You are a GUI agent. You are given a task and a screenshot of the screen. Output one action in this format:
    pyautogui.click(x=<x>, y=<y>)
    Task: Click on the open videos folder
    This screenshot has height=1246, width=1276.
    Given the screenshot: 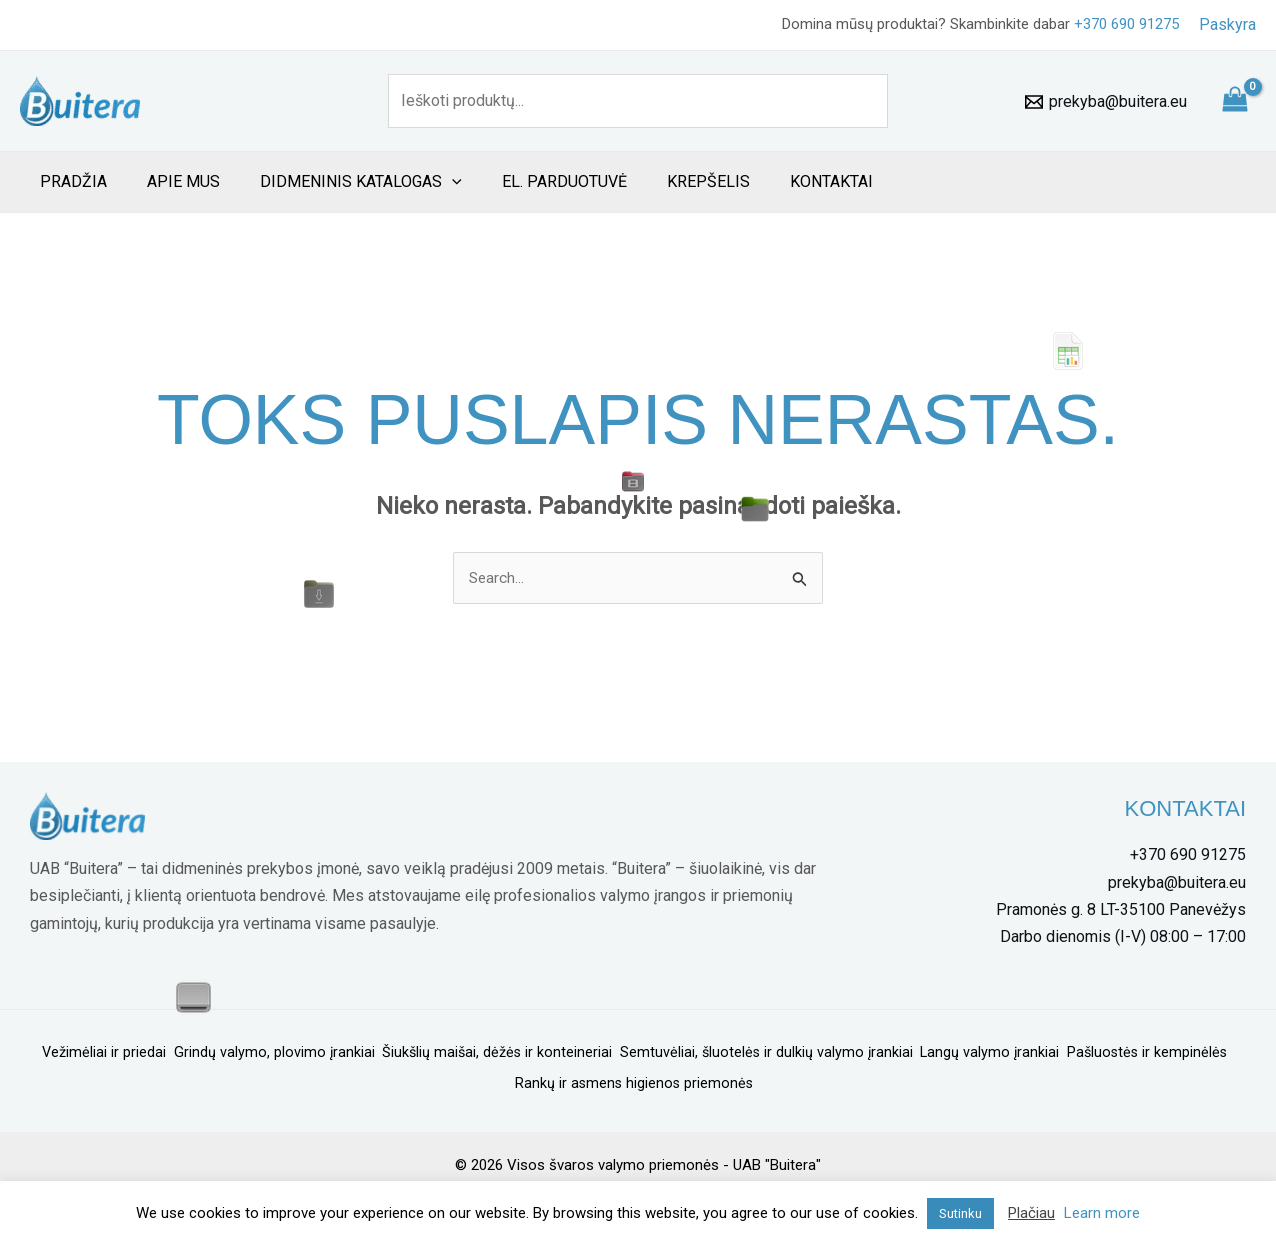 What is the action you would take?
    pyautogui.click(x=633, y=481)
    